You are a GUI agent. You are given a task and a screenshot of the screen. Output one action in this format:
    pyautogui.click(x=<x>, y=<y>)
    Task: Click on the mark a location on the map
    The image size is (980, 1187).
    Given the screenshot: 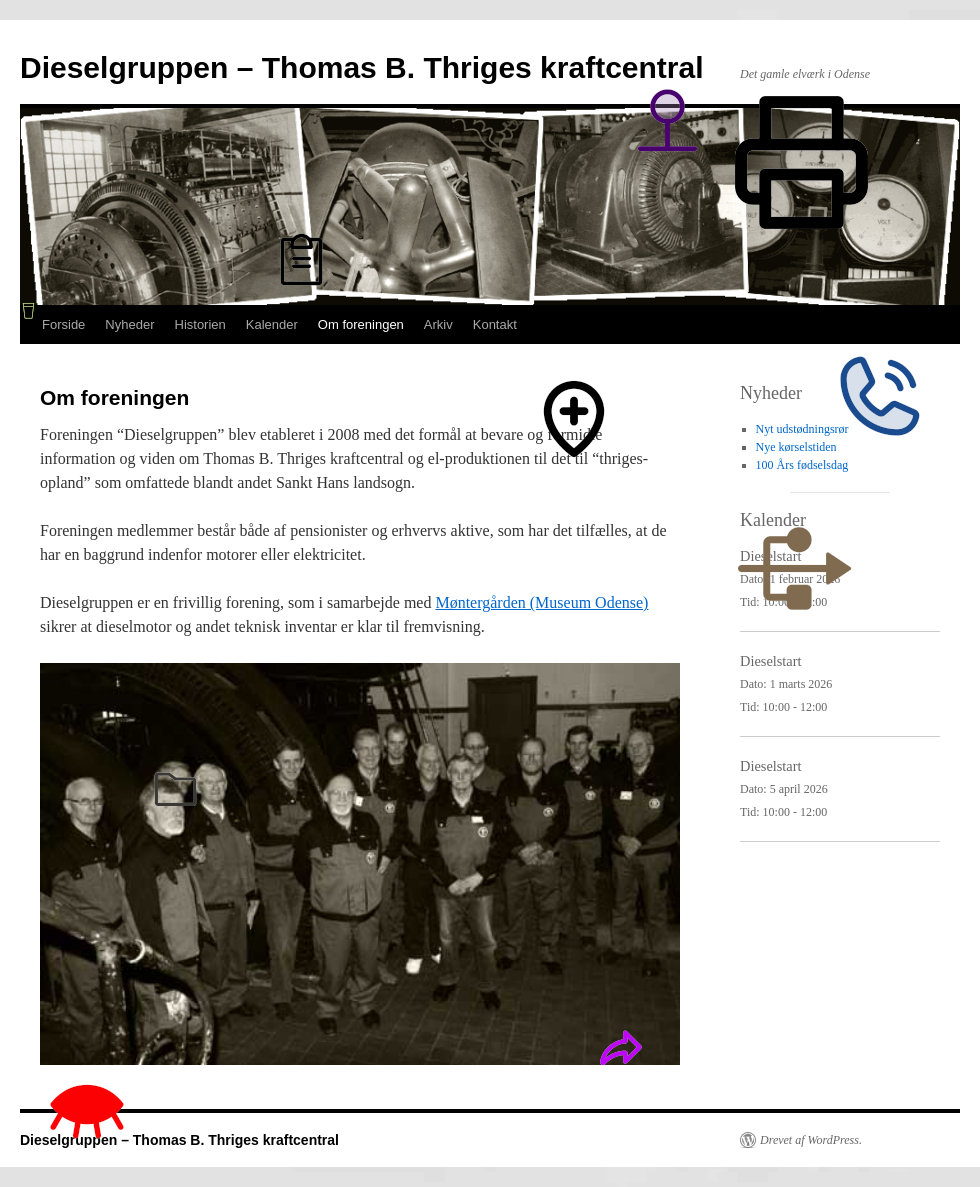 What is the action you would take?
    pyautogui.click(x=667, y=121)
    